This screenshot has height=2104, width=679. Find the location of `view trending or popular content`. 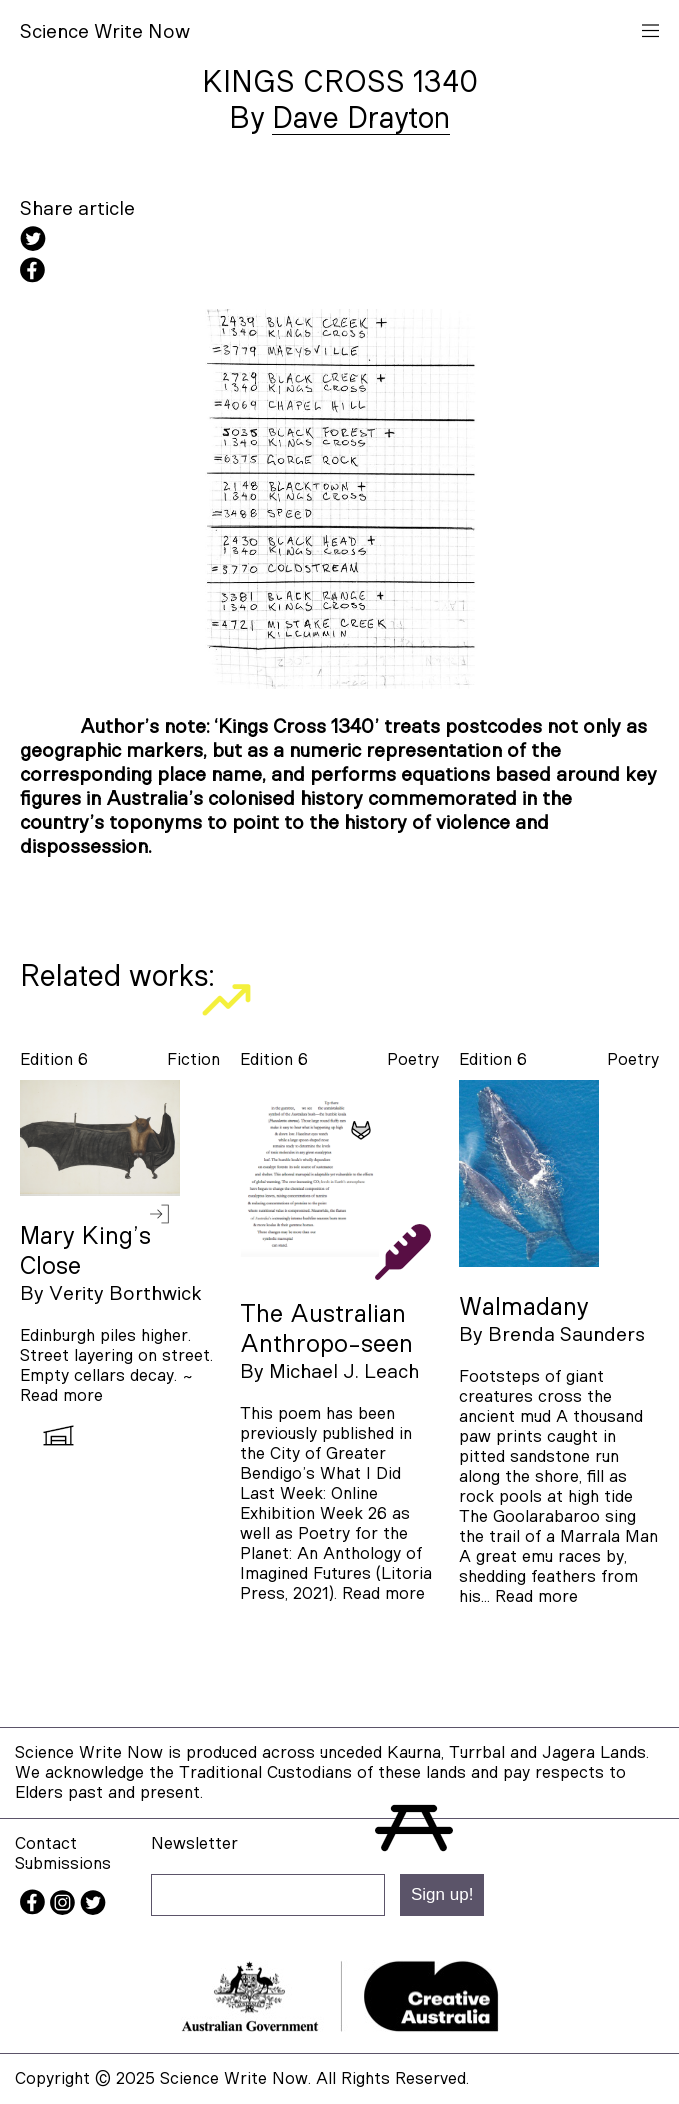

view trending or popular content is located at coordinates (226, 1001).